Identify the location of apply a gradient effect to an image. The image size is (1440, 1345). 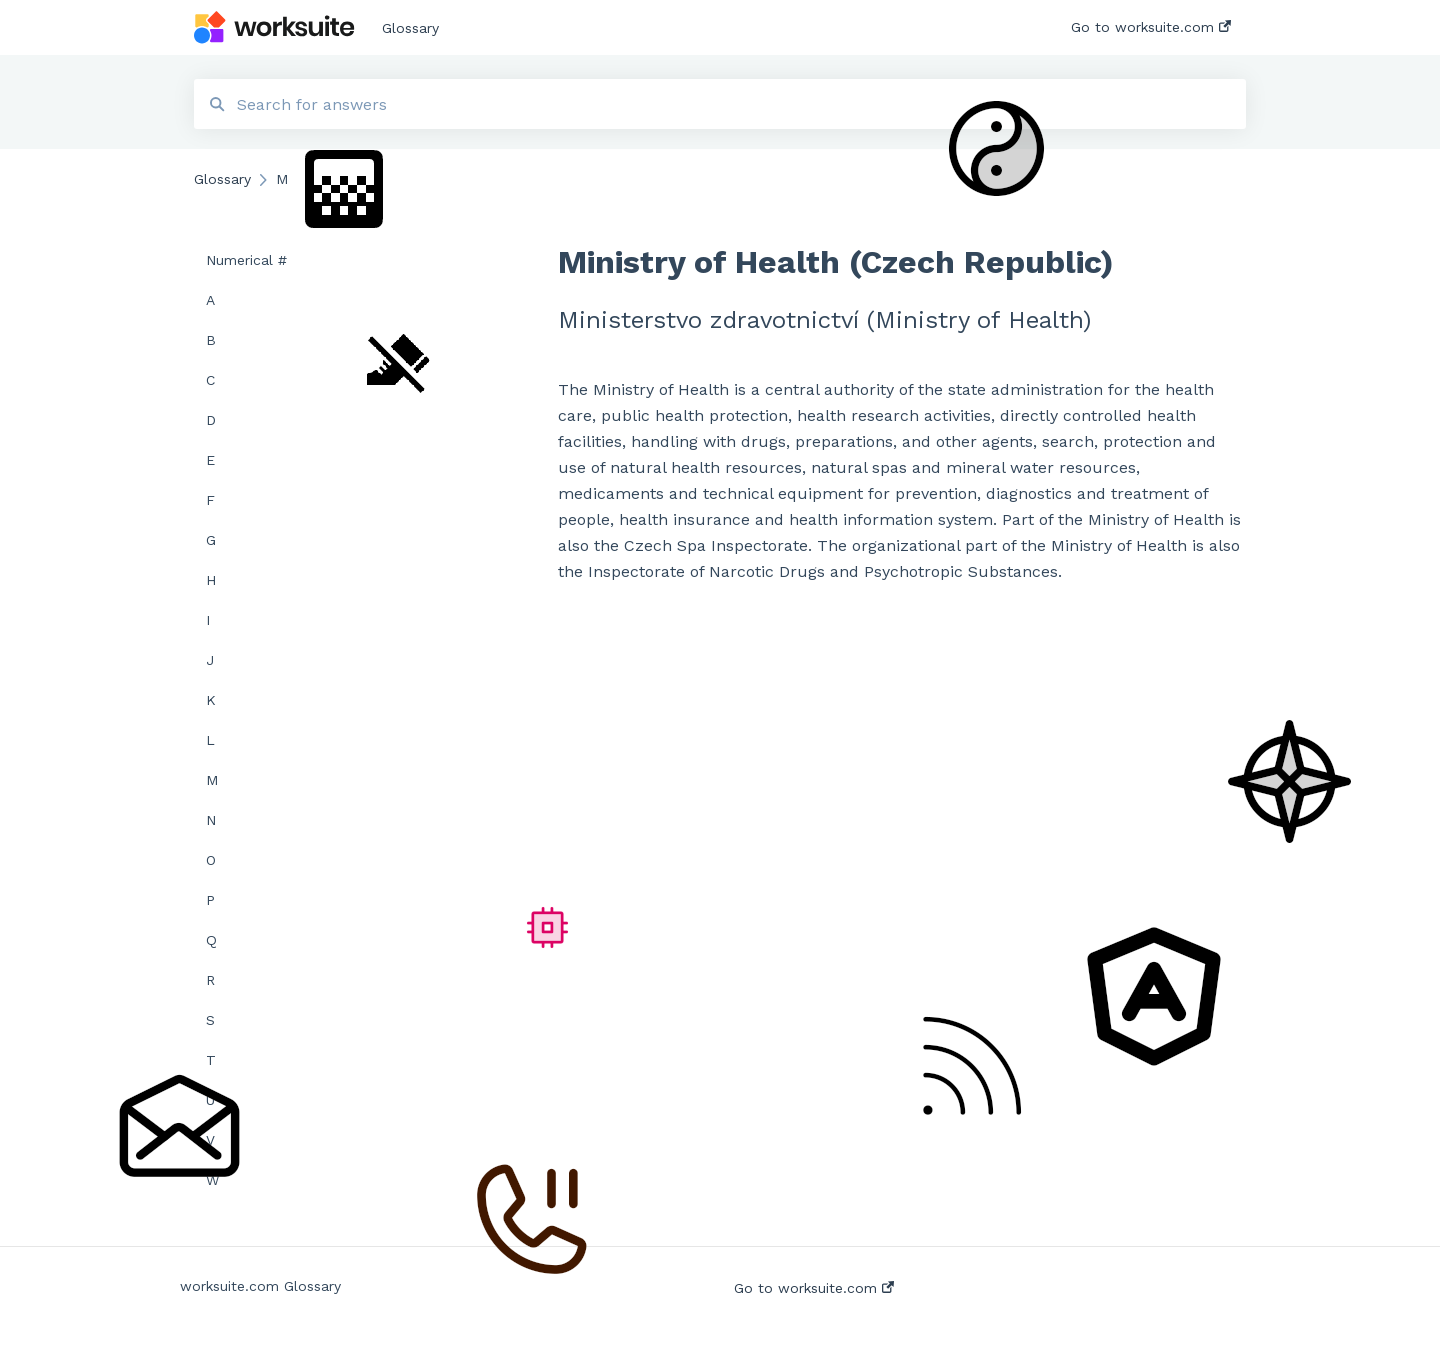
(344, 189).